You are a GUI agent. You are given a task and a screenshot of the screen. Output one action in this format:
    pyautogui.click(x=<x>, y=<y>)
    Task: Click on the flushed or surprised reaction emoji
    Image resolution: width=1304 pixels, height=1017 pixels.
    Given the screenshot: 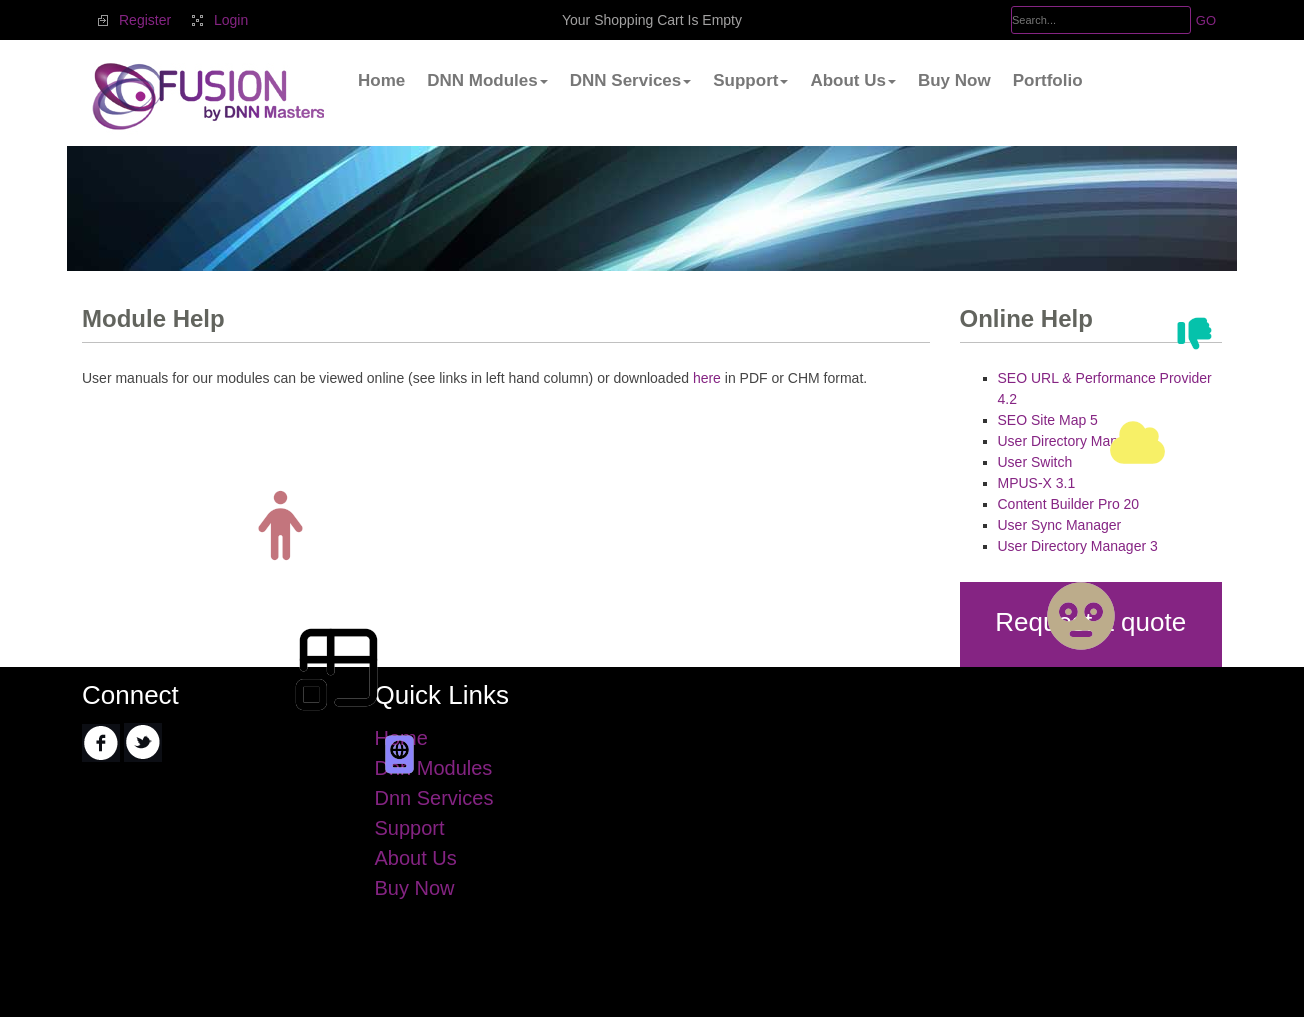 What is the action you would take?
    pyautogui.click(x=1081, y=616)
    